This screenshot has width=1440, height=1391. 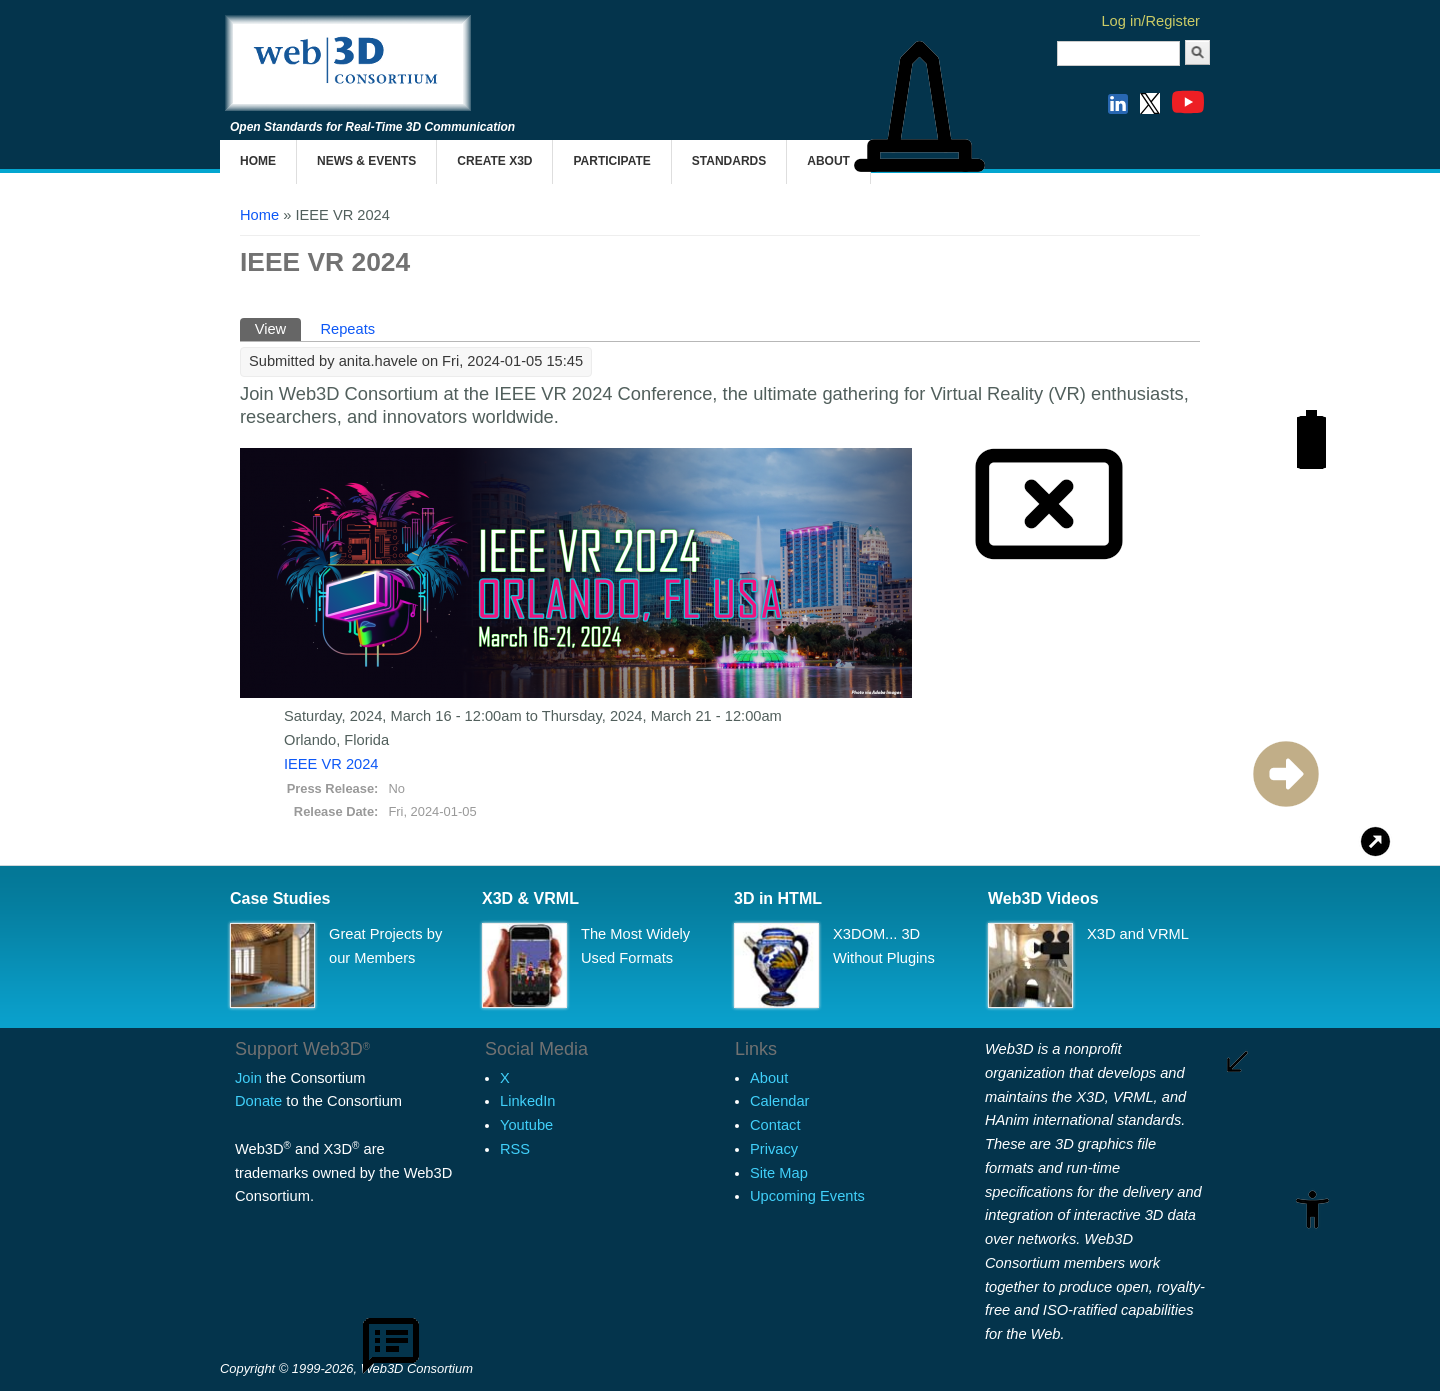 What do you see at coordinates (1049, 504) in the screenshot?
I see `close or dismiss a window` at bounding box center [1049, 504].